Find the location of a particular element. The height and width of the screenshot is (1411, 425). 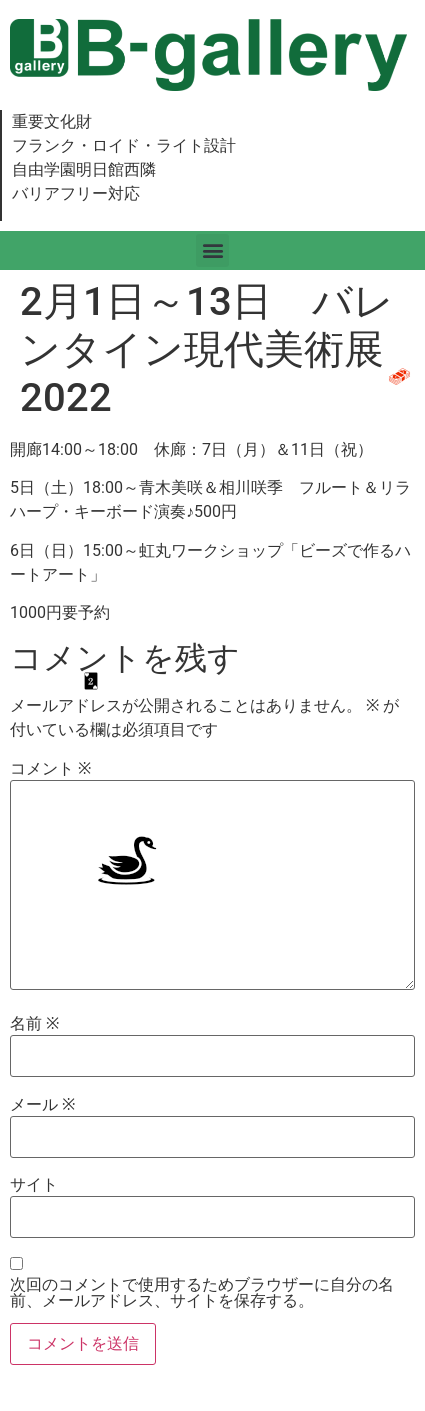

two of hearts playing card is located at coordinates (91, 681).